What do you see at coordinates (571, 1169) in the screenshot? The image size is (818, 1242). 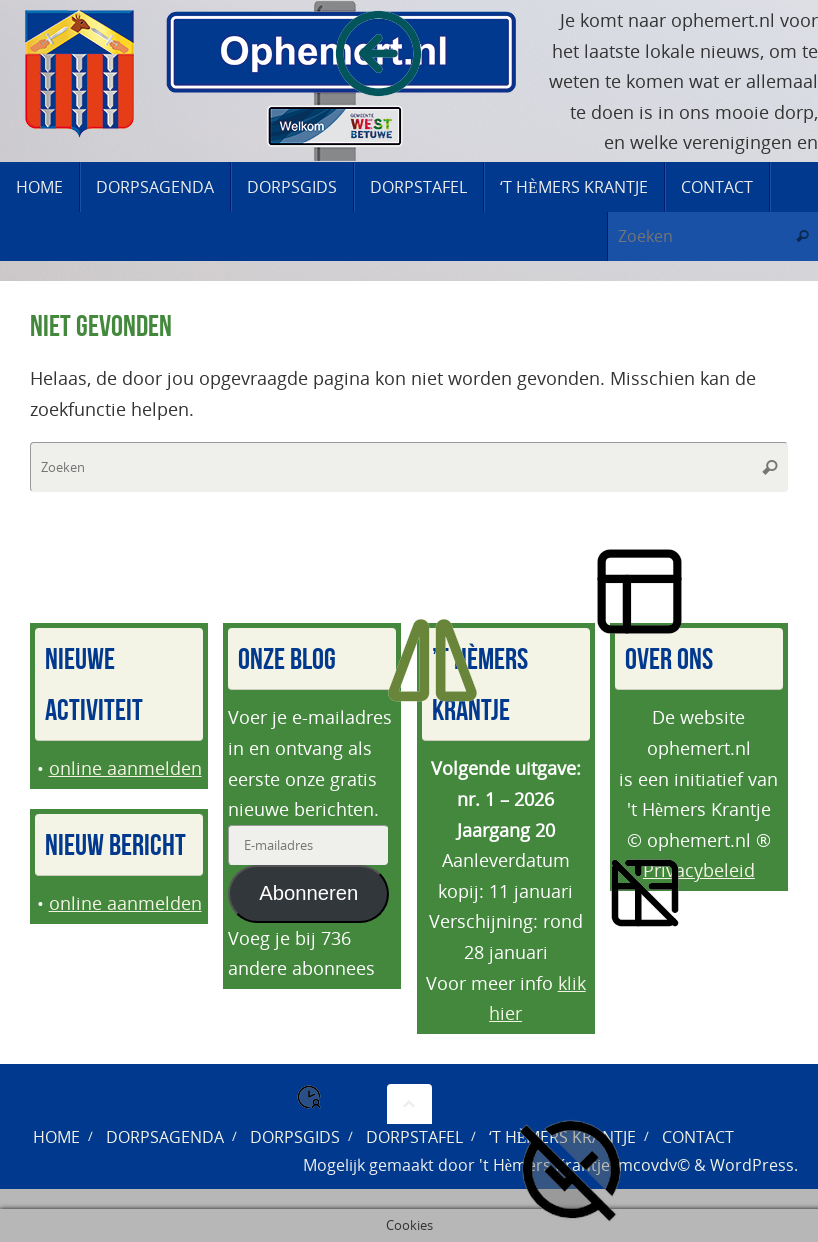 I see `indicates content has been unpublished` at bounding box center [571, 1169].